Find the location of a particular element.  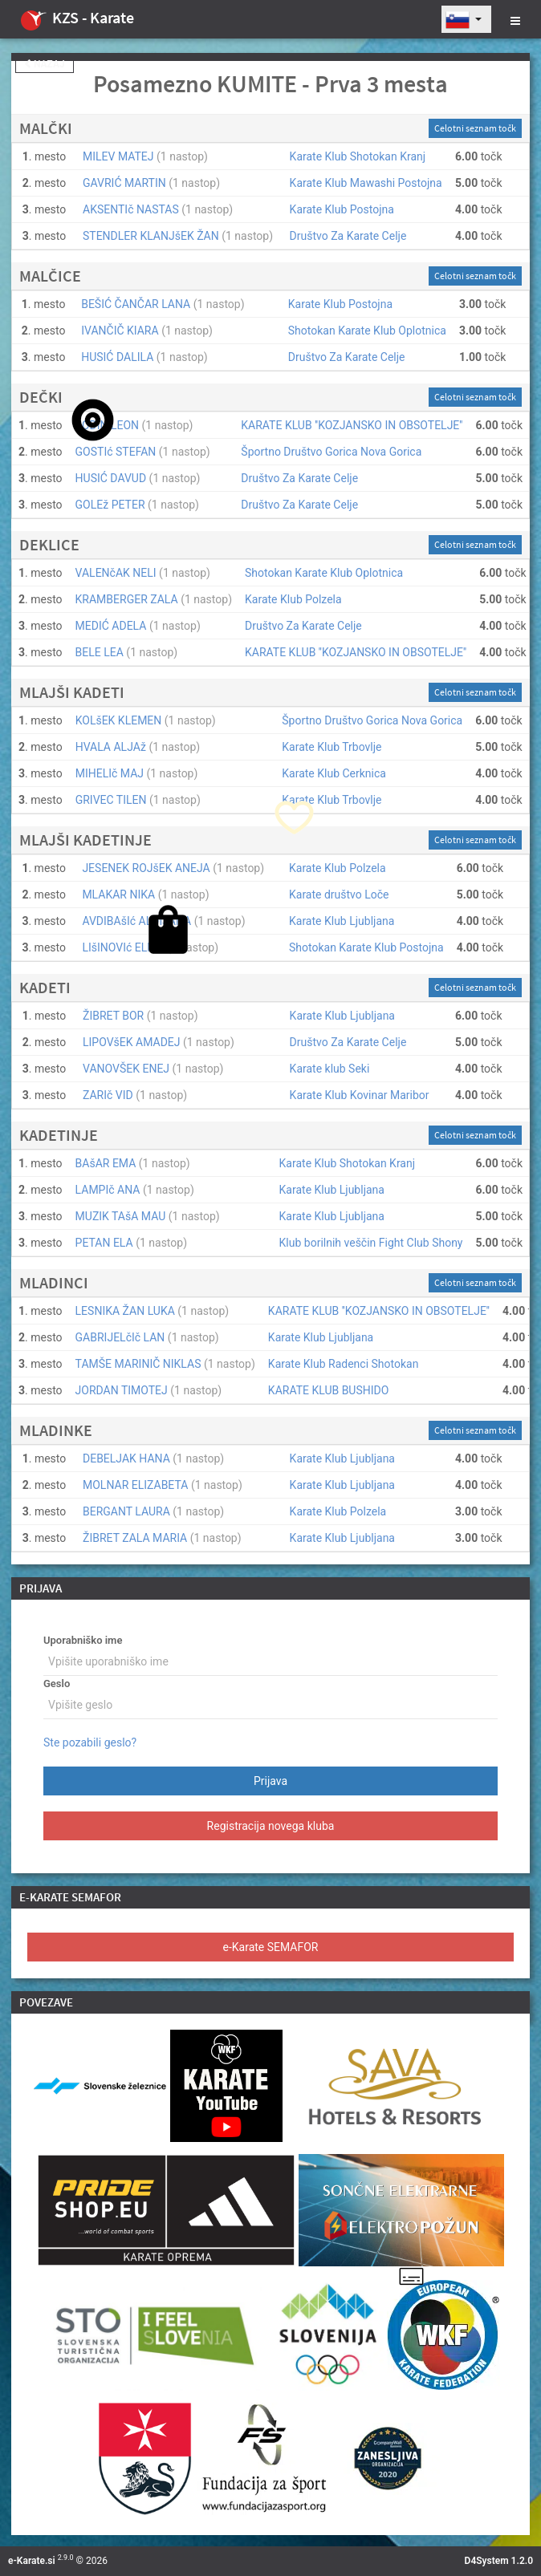

enable subtitles or closed captions is located at coordinates (411, 2276).